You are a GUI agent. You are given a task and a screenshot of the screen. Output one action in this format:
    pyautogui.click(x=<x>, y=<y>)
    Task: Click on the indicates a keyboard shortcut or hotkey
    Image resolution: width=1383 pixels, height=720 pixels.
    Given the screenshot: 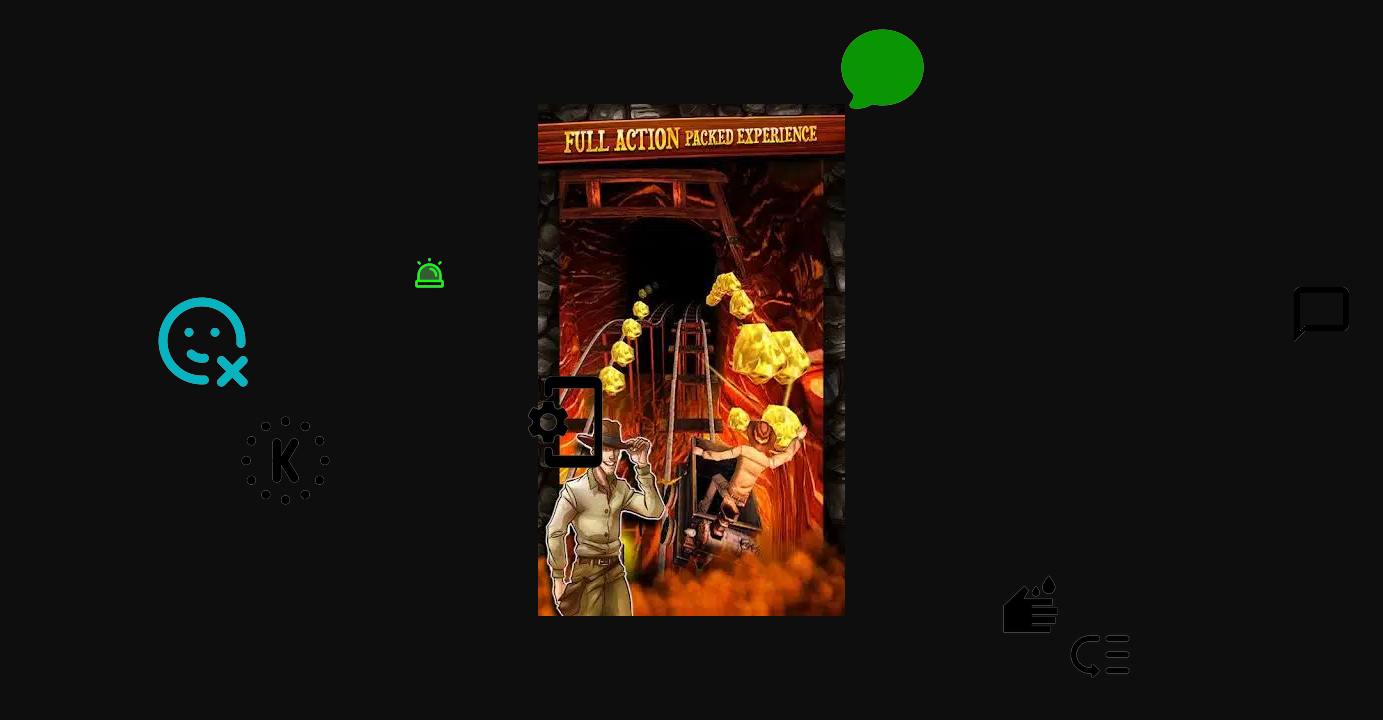 What is the action you would take?
    pyautogui.click(x=285, y=460)
    